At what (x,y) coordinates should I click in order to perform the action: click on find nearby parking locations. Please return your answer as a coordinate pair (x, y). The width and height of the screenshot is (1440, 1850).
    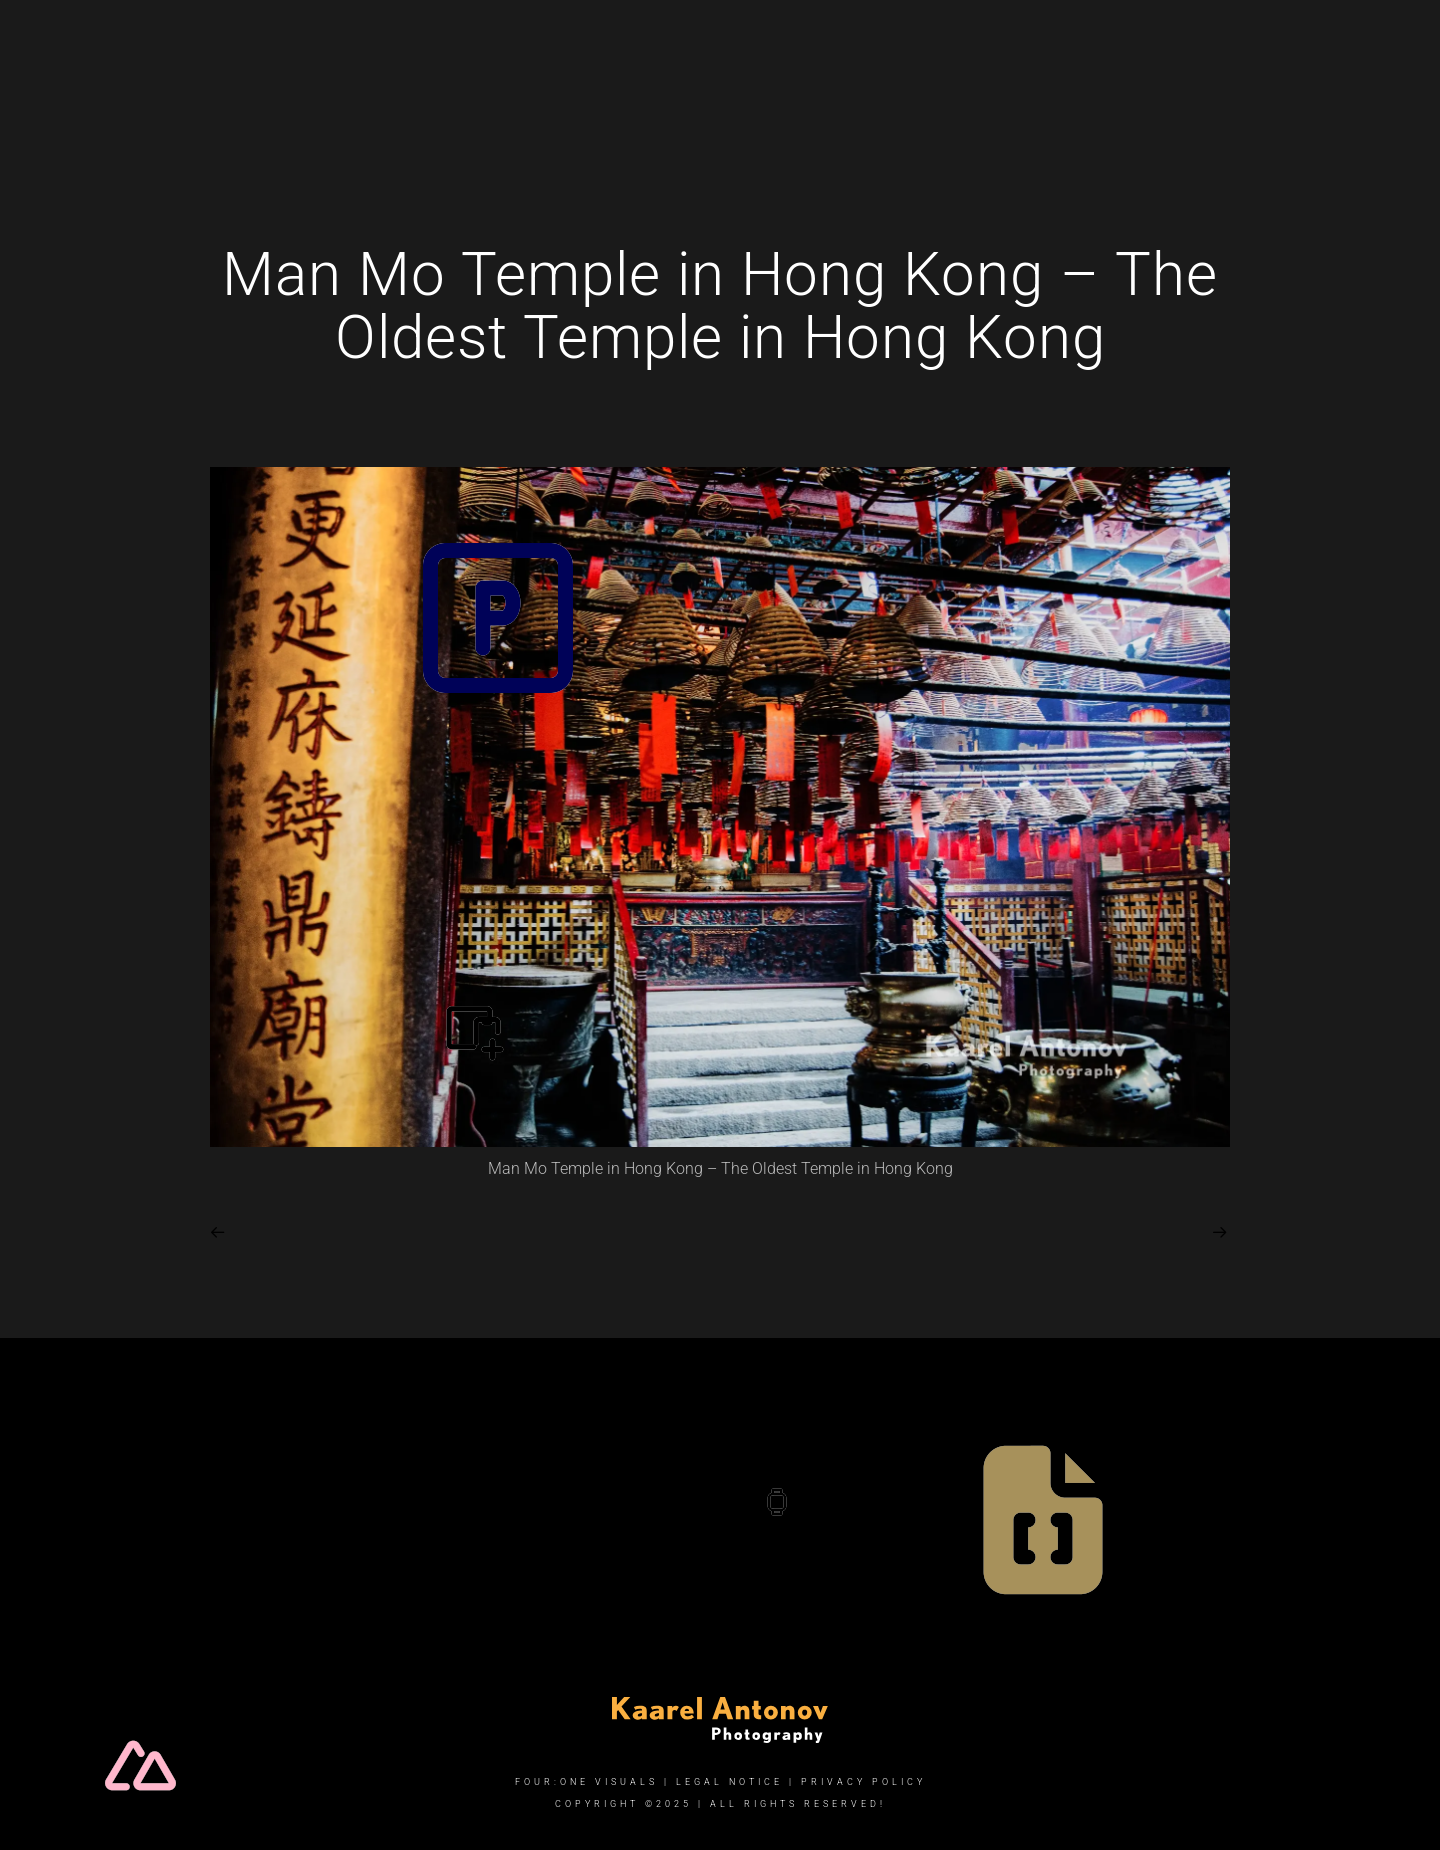
    Looking at the image, I should click on (498, 618).